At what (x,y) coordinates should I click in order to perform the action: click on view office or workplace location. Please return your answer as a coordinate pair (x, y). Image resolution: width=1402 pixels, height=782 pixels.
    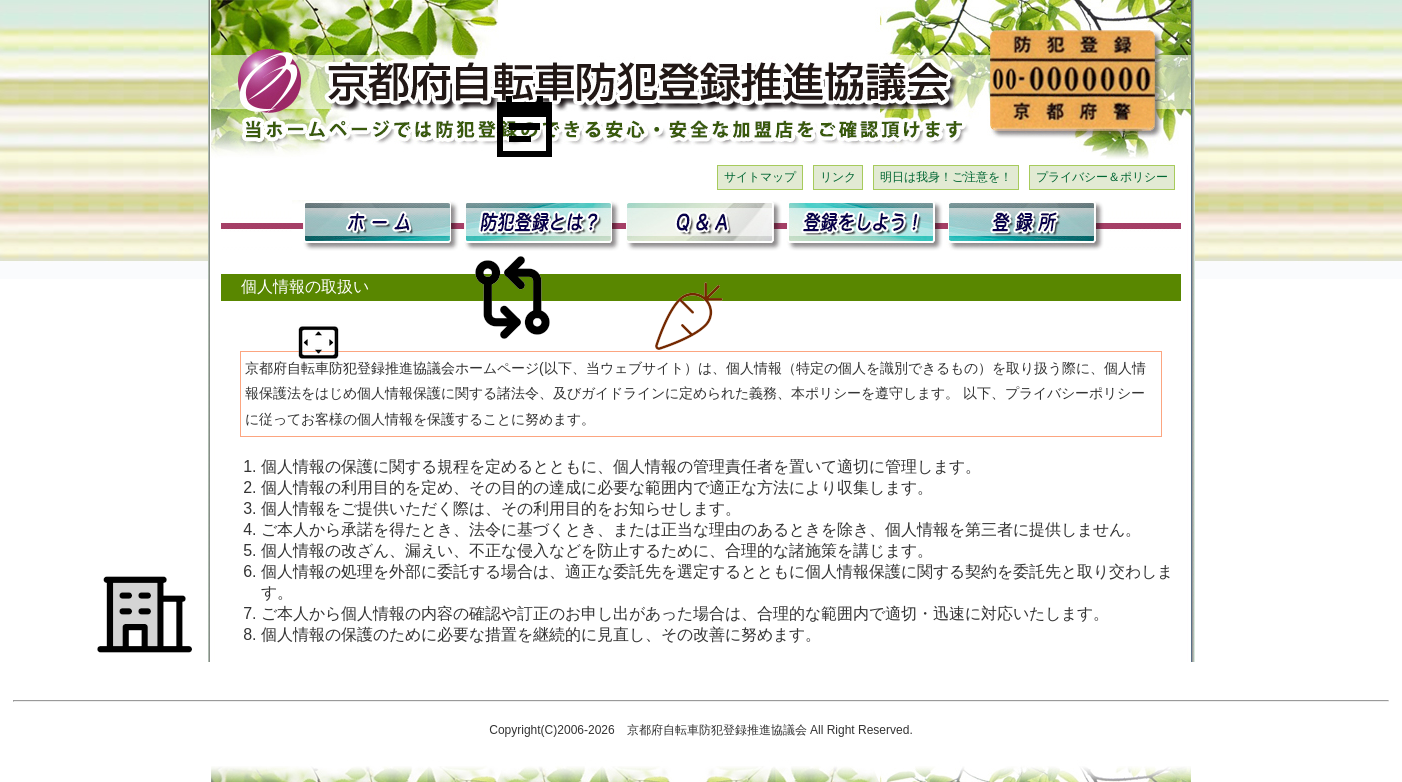
    Looking at the image, I should click on (141, 614).